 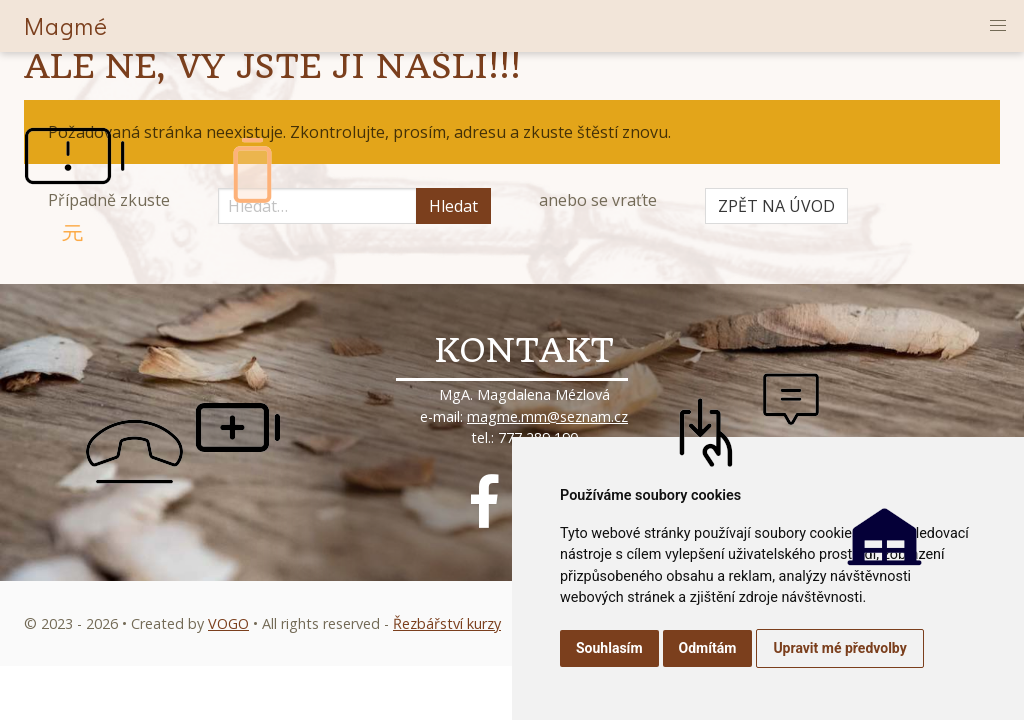 I want to click on indicates low battery warning, so click(x=73, y=156).